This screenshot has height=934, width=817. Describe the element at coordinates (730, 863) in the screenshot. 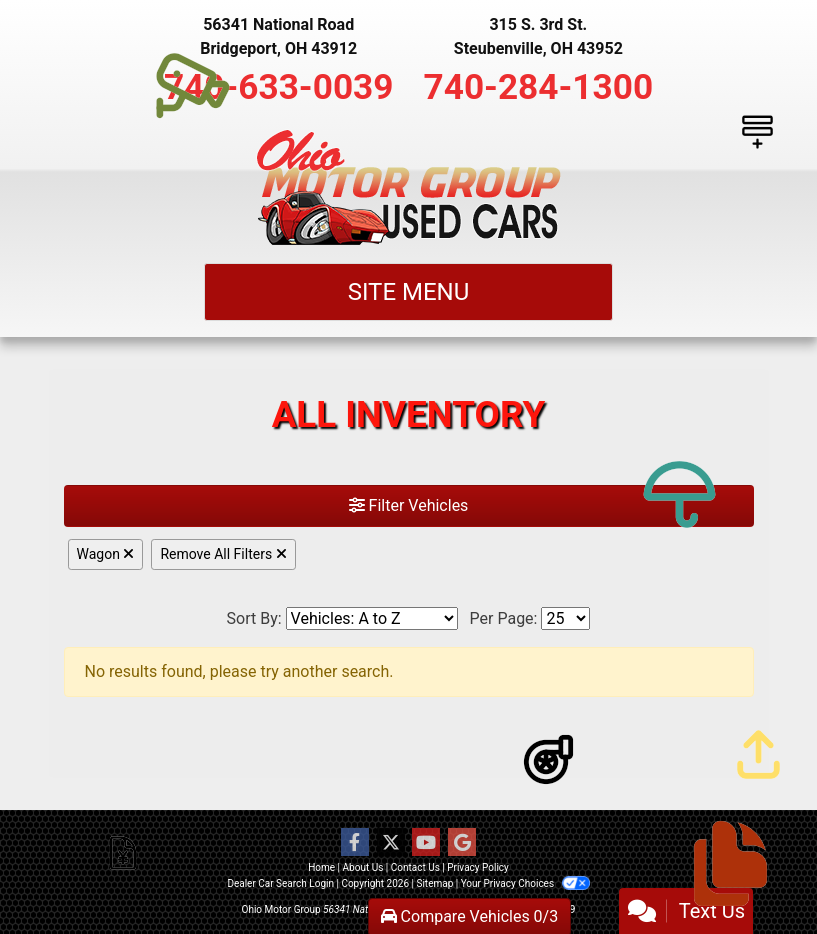

I see `duplicate or copy a document` at that location.